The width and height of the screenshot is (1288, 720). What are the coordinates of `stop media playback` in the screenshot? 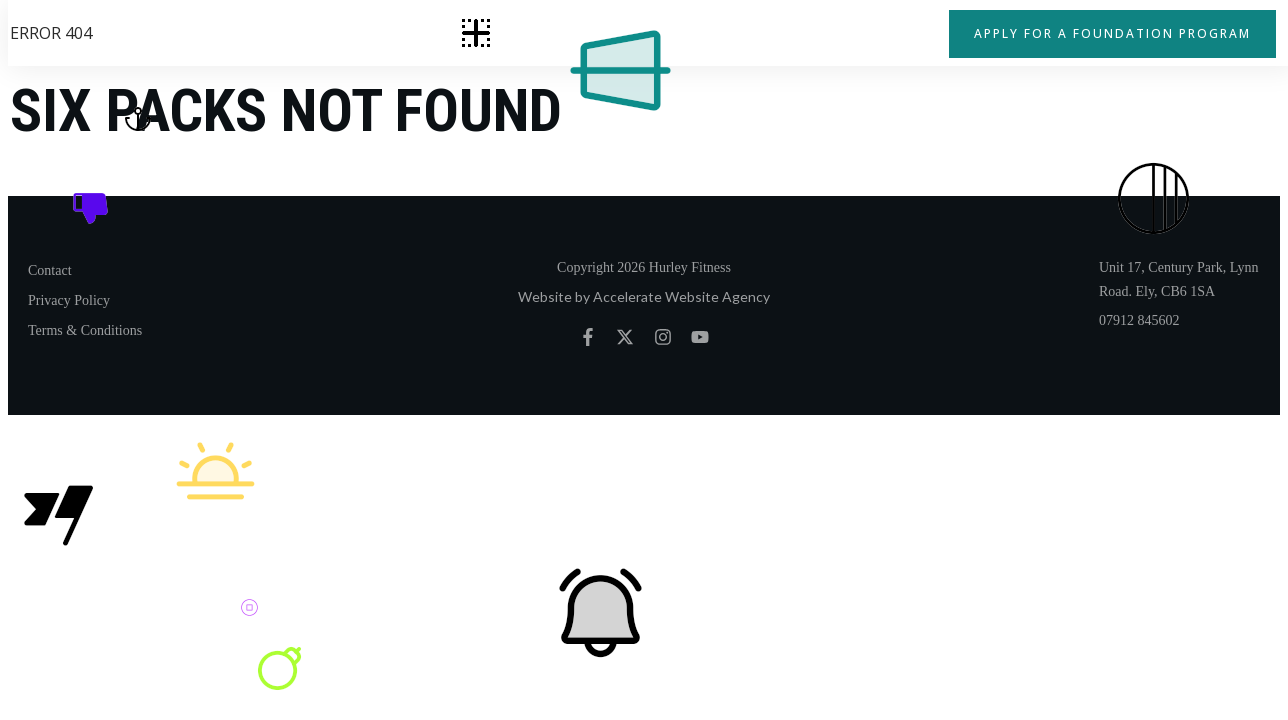 It's located at (249, 607).